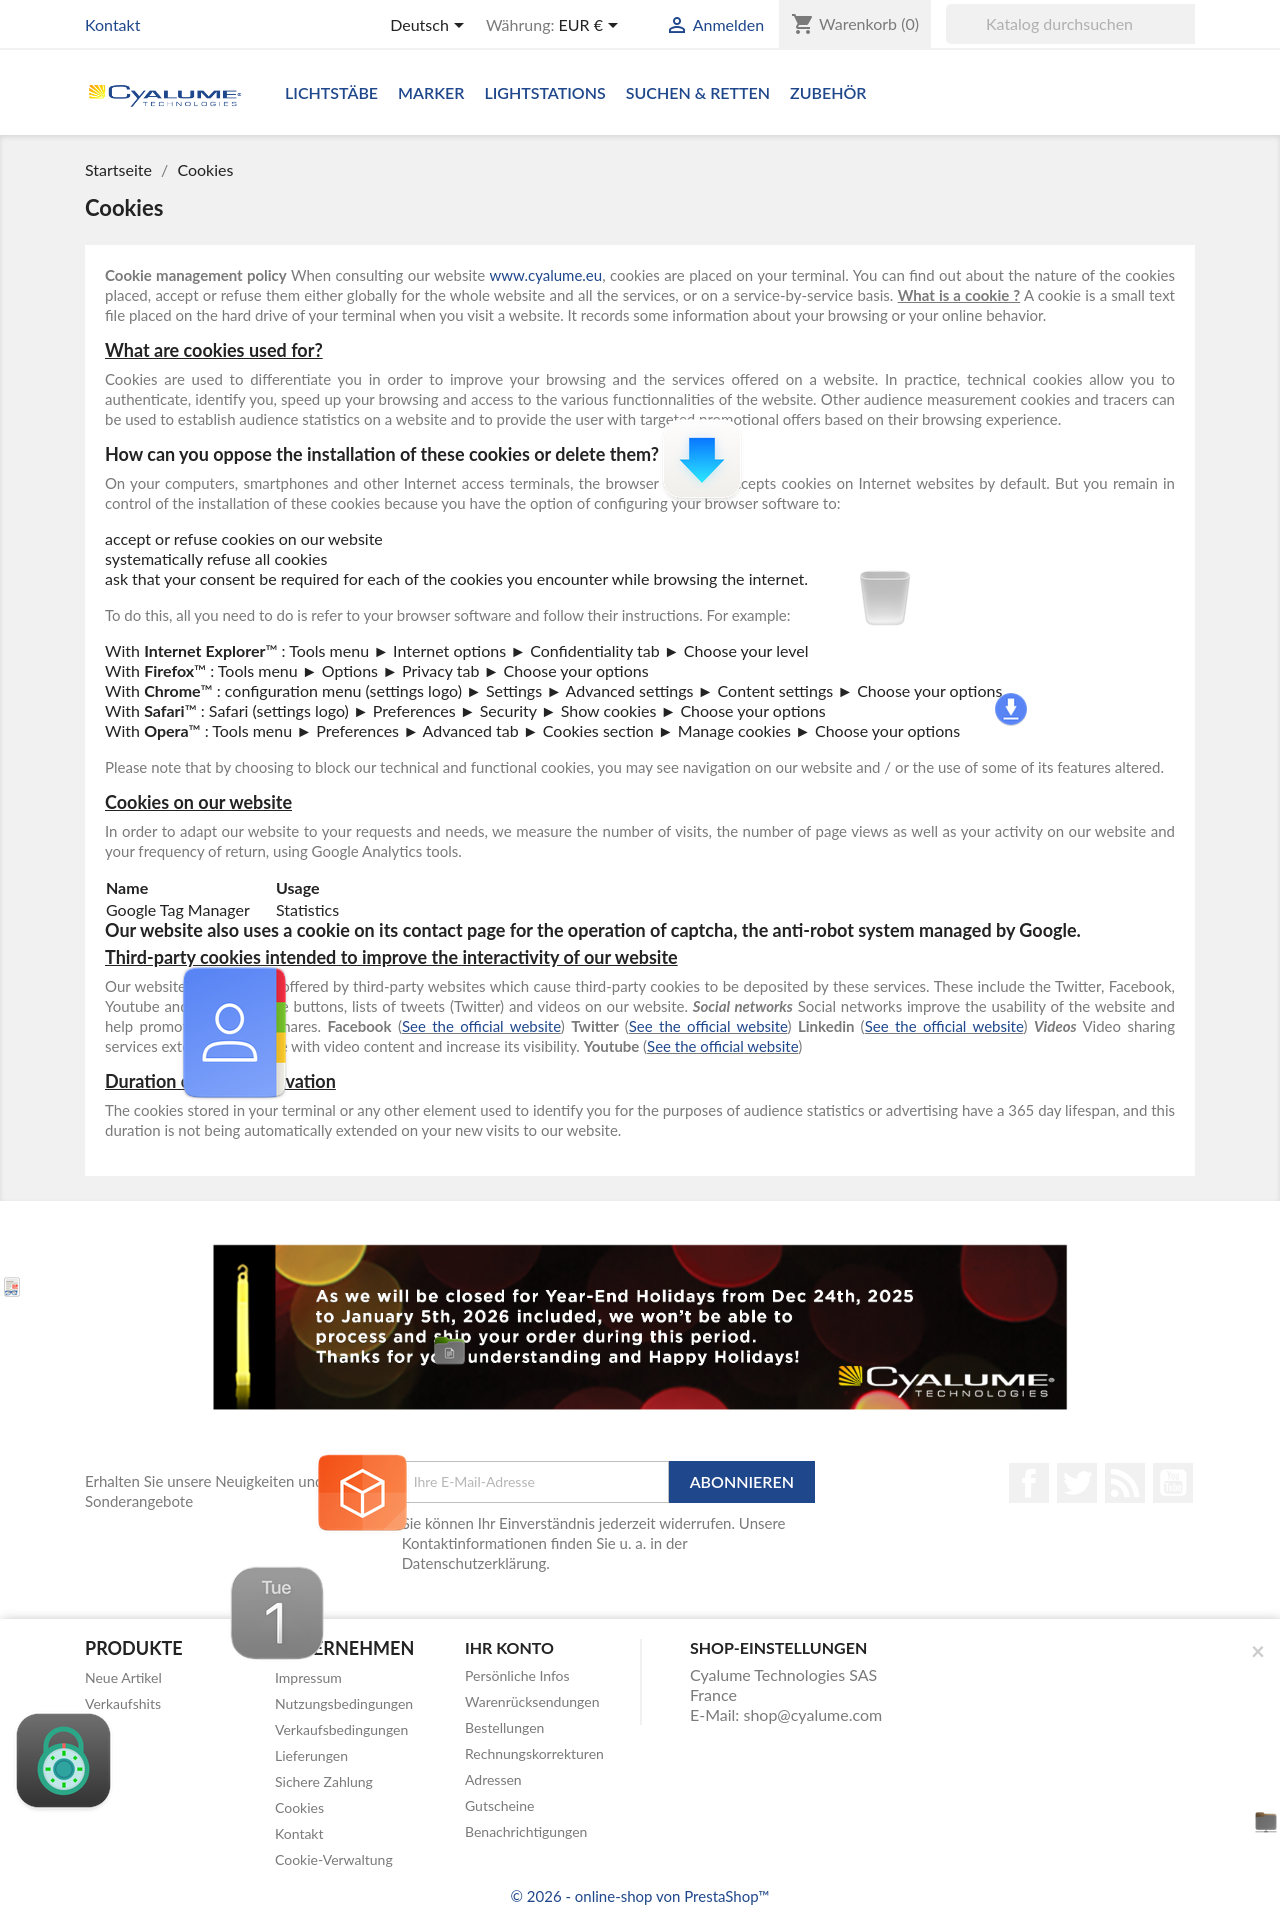 This screenshot has width=1280, height=1922. I want to click on open your documents folder, so click(449, 1350).